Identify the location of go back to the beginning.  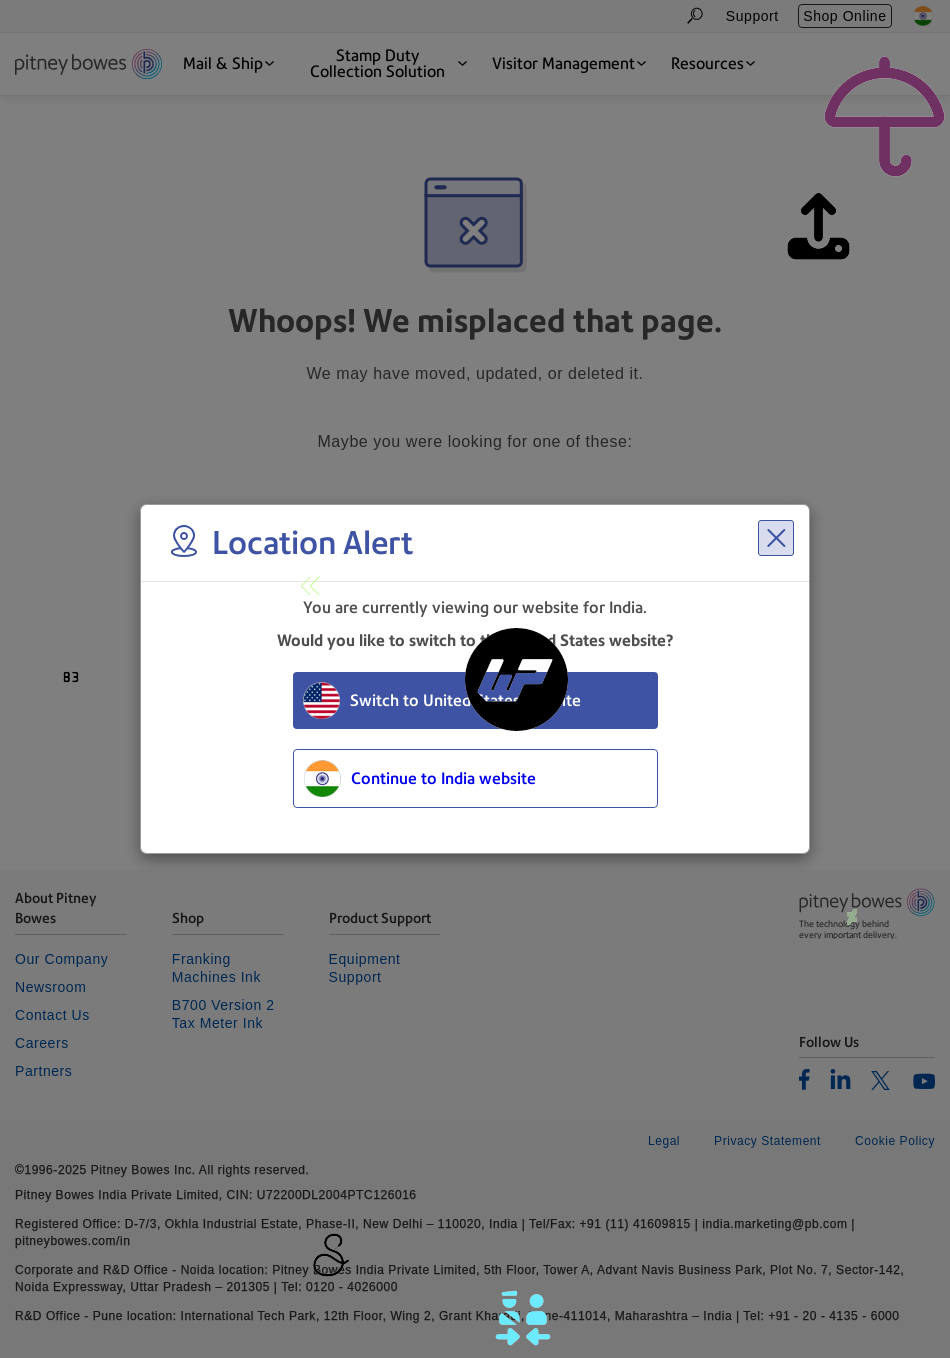
(311, 586).